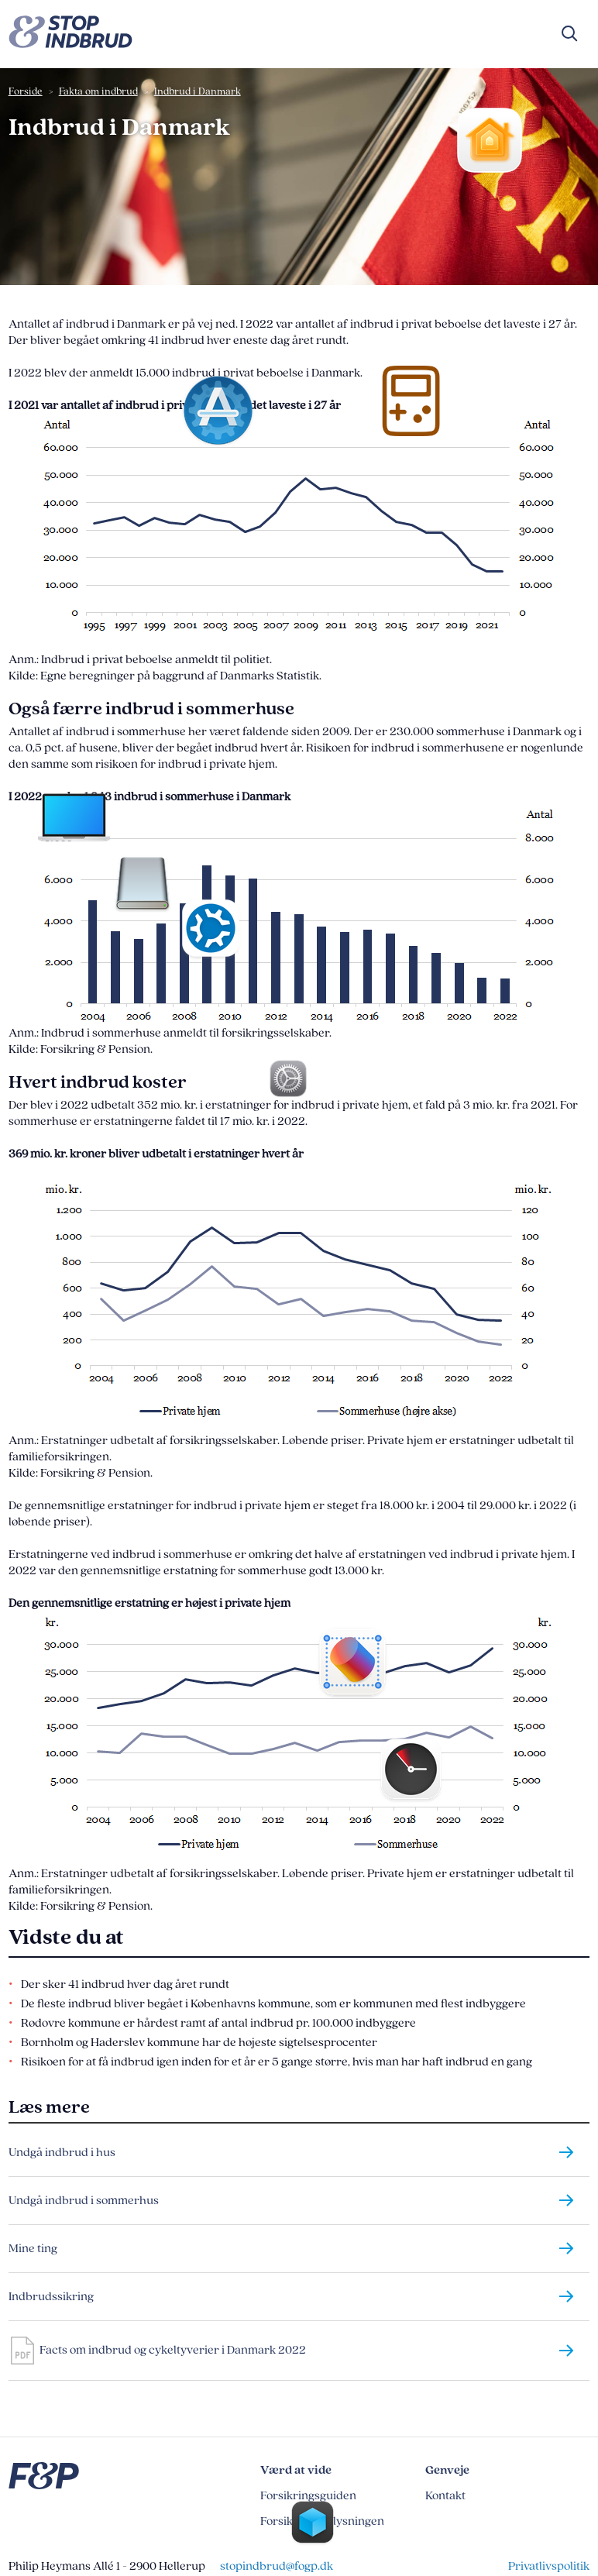 This screenshot has height=2576, width=598. I want to click on open software properties and driver settings, so click(218, 410).